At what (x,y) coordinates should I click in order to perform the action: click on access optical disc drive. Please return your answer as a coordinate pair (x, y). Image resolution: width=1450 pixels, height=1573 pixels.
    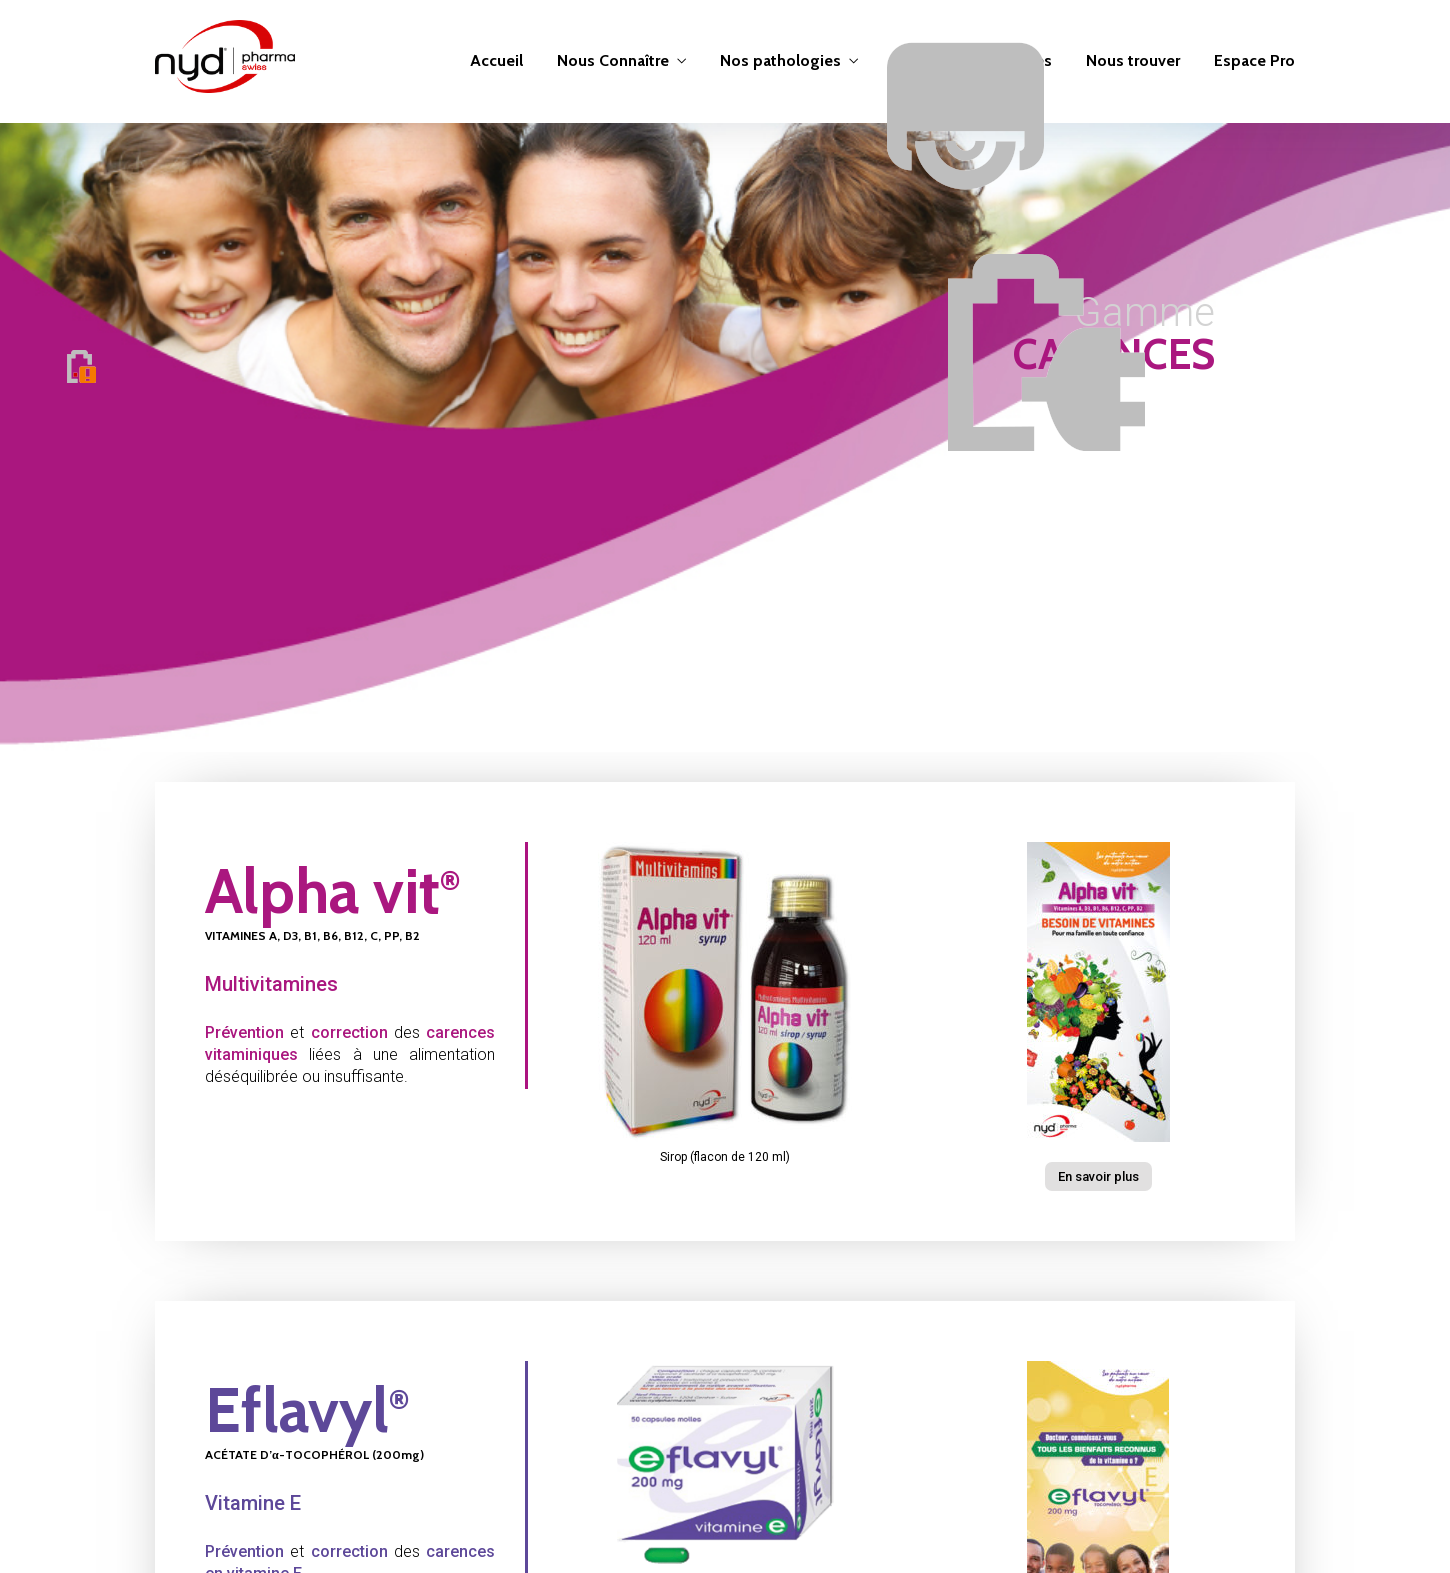
    Looking at the image, I should click on (965, 111).